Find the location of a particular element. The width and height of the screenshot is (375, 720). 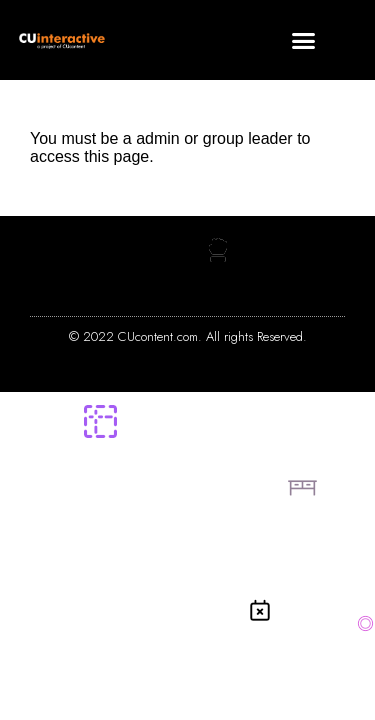

create a new project from template is located at coordinates (100, 421).